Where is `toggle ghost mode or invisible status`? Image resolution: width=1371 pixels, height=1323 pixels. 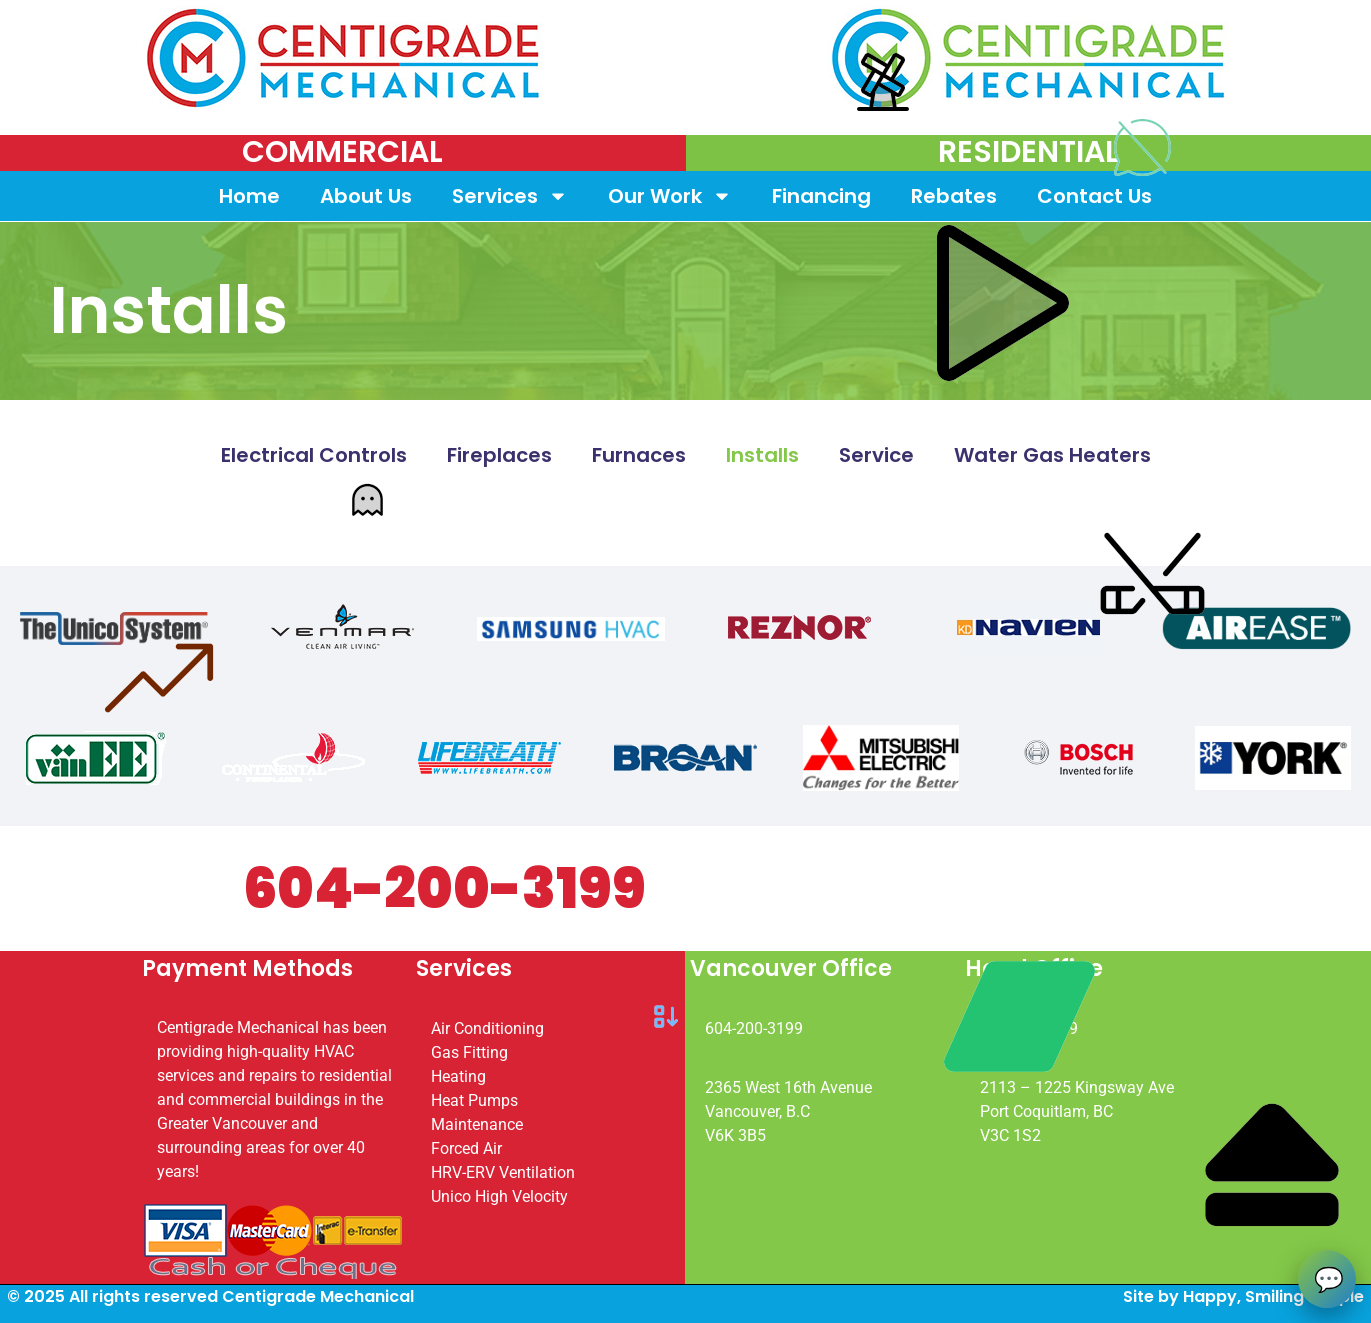 toggle ghost mode or invisible status is located at coordinates (367, 500).